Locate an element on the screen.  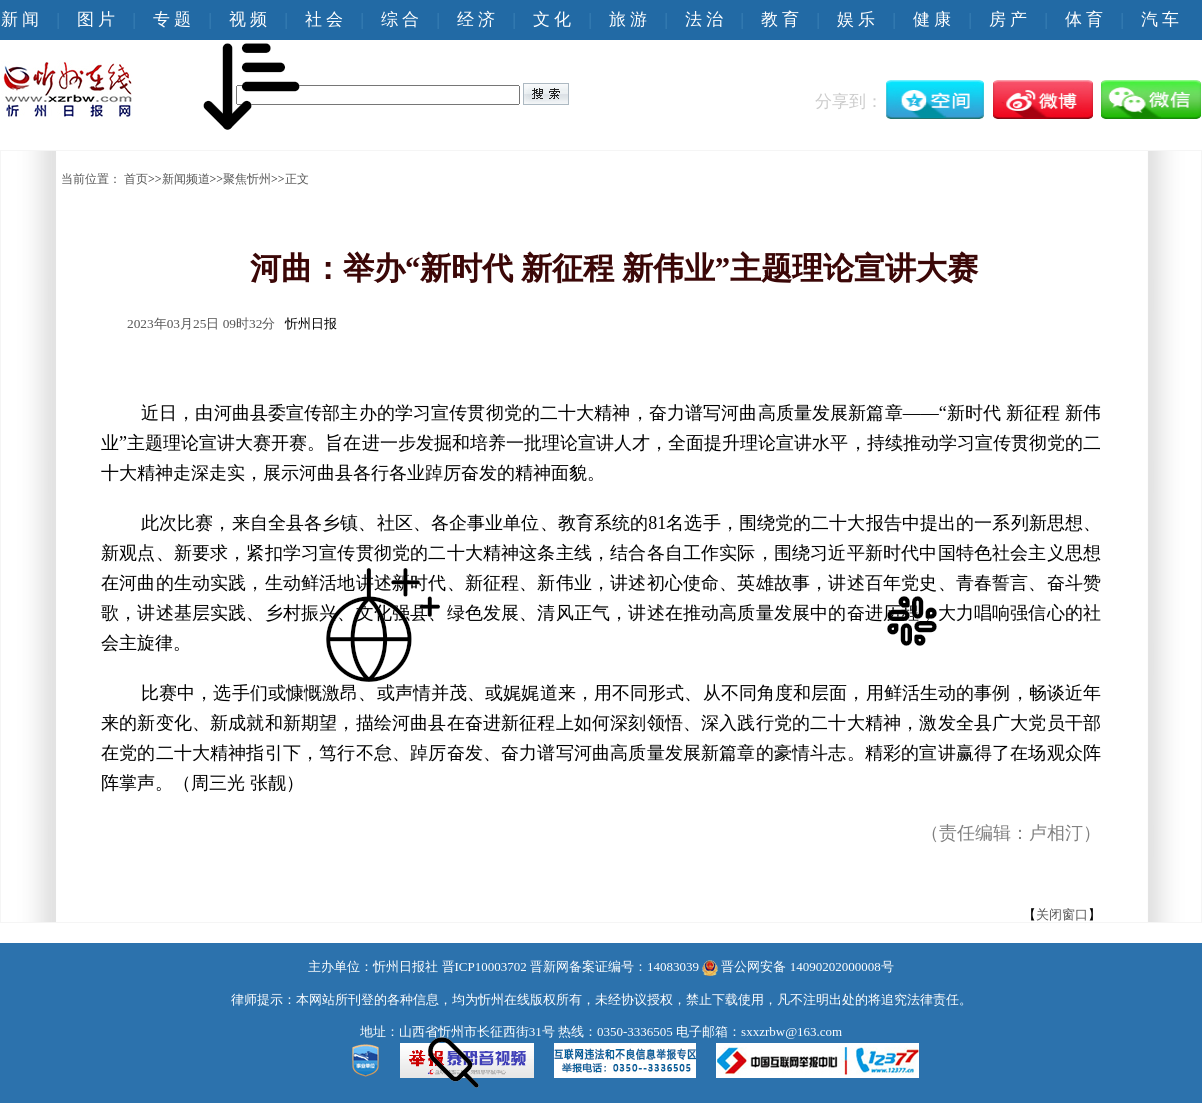
sort items from smallest to largest is located at coordinates (251, 86).